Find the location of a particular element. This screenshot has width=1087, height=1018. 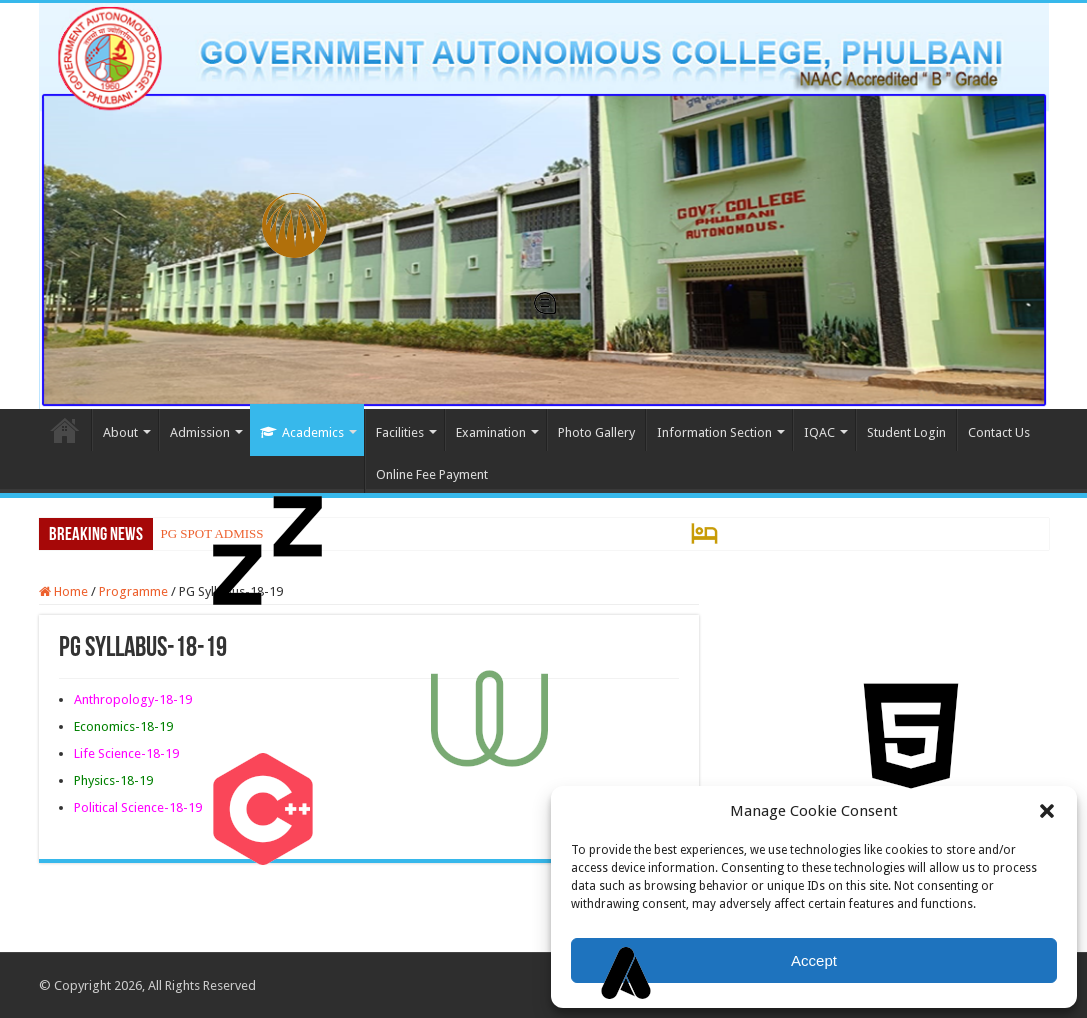

open wire messaging app is located at coordinates (489, 718).